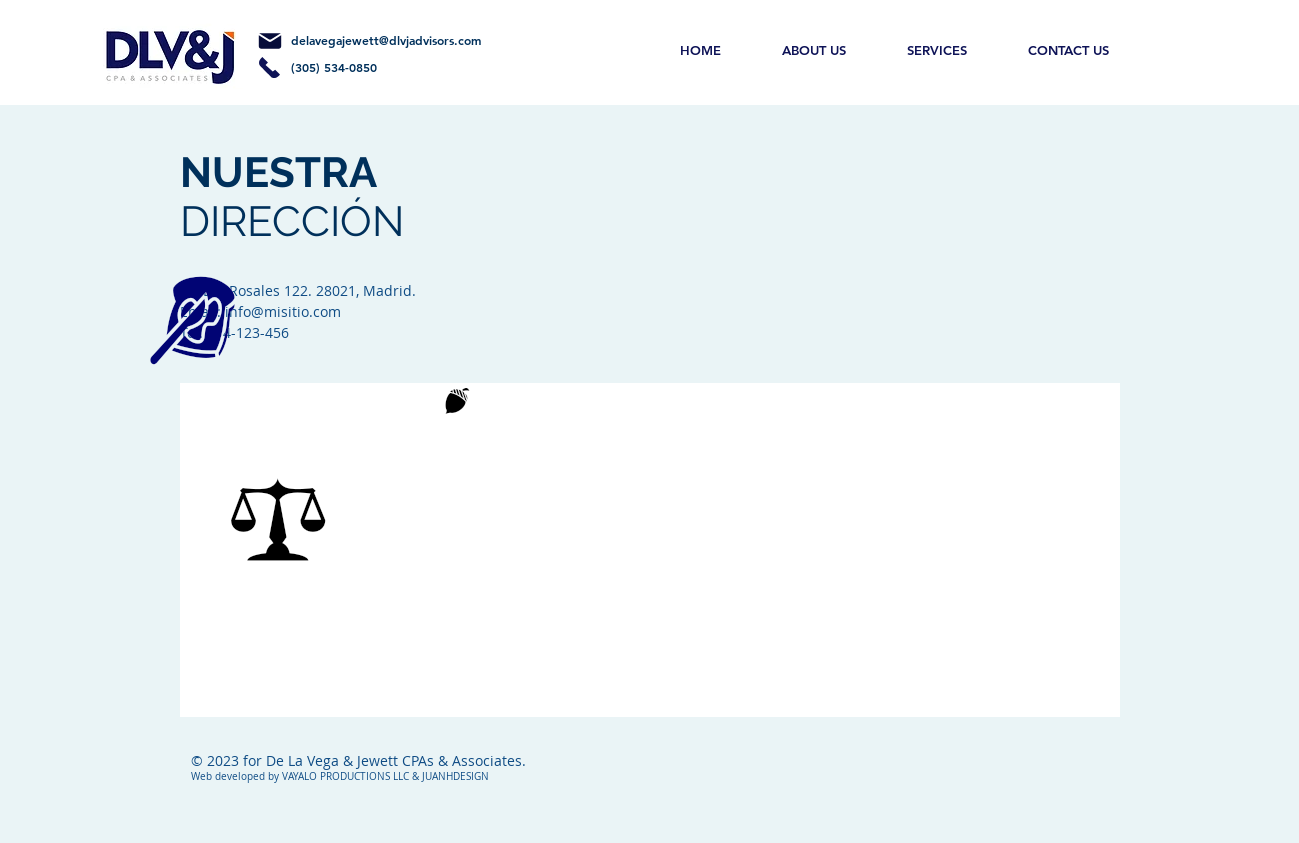 This screenshot has width=1299, height=843. I want to click on nature or forest-themed game category, so click(457, 401).